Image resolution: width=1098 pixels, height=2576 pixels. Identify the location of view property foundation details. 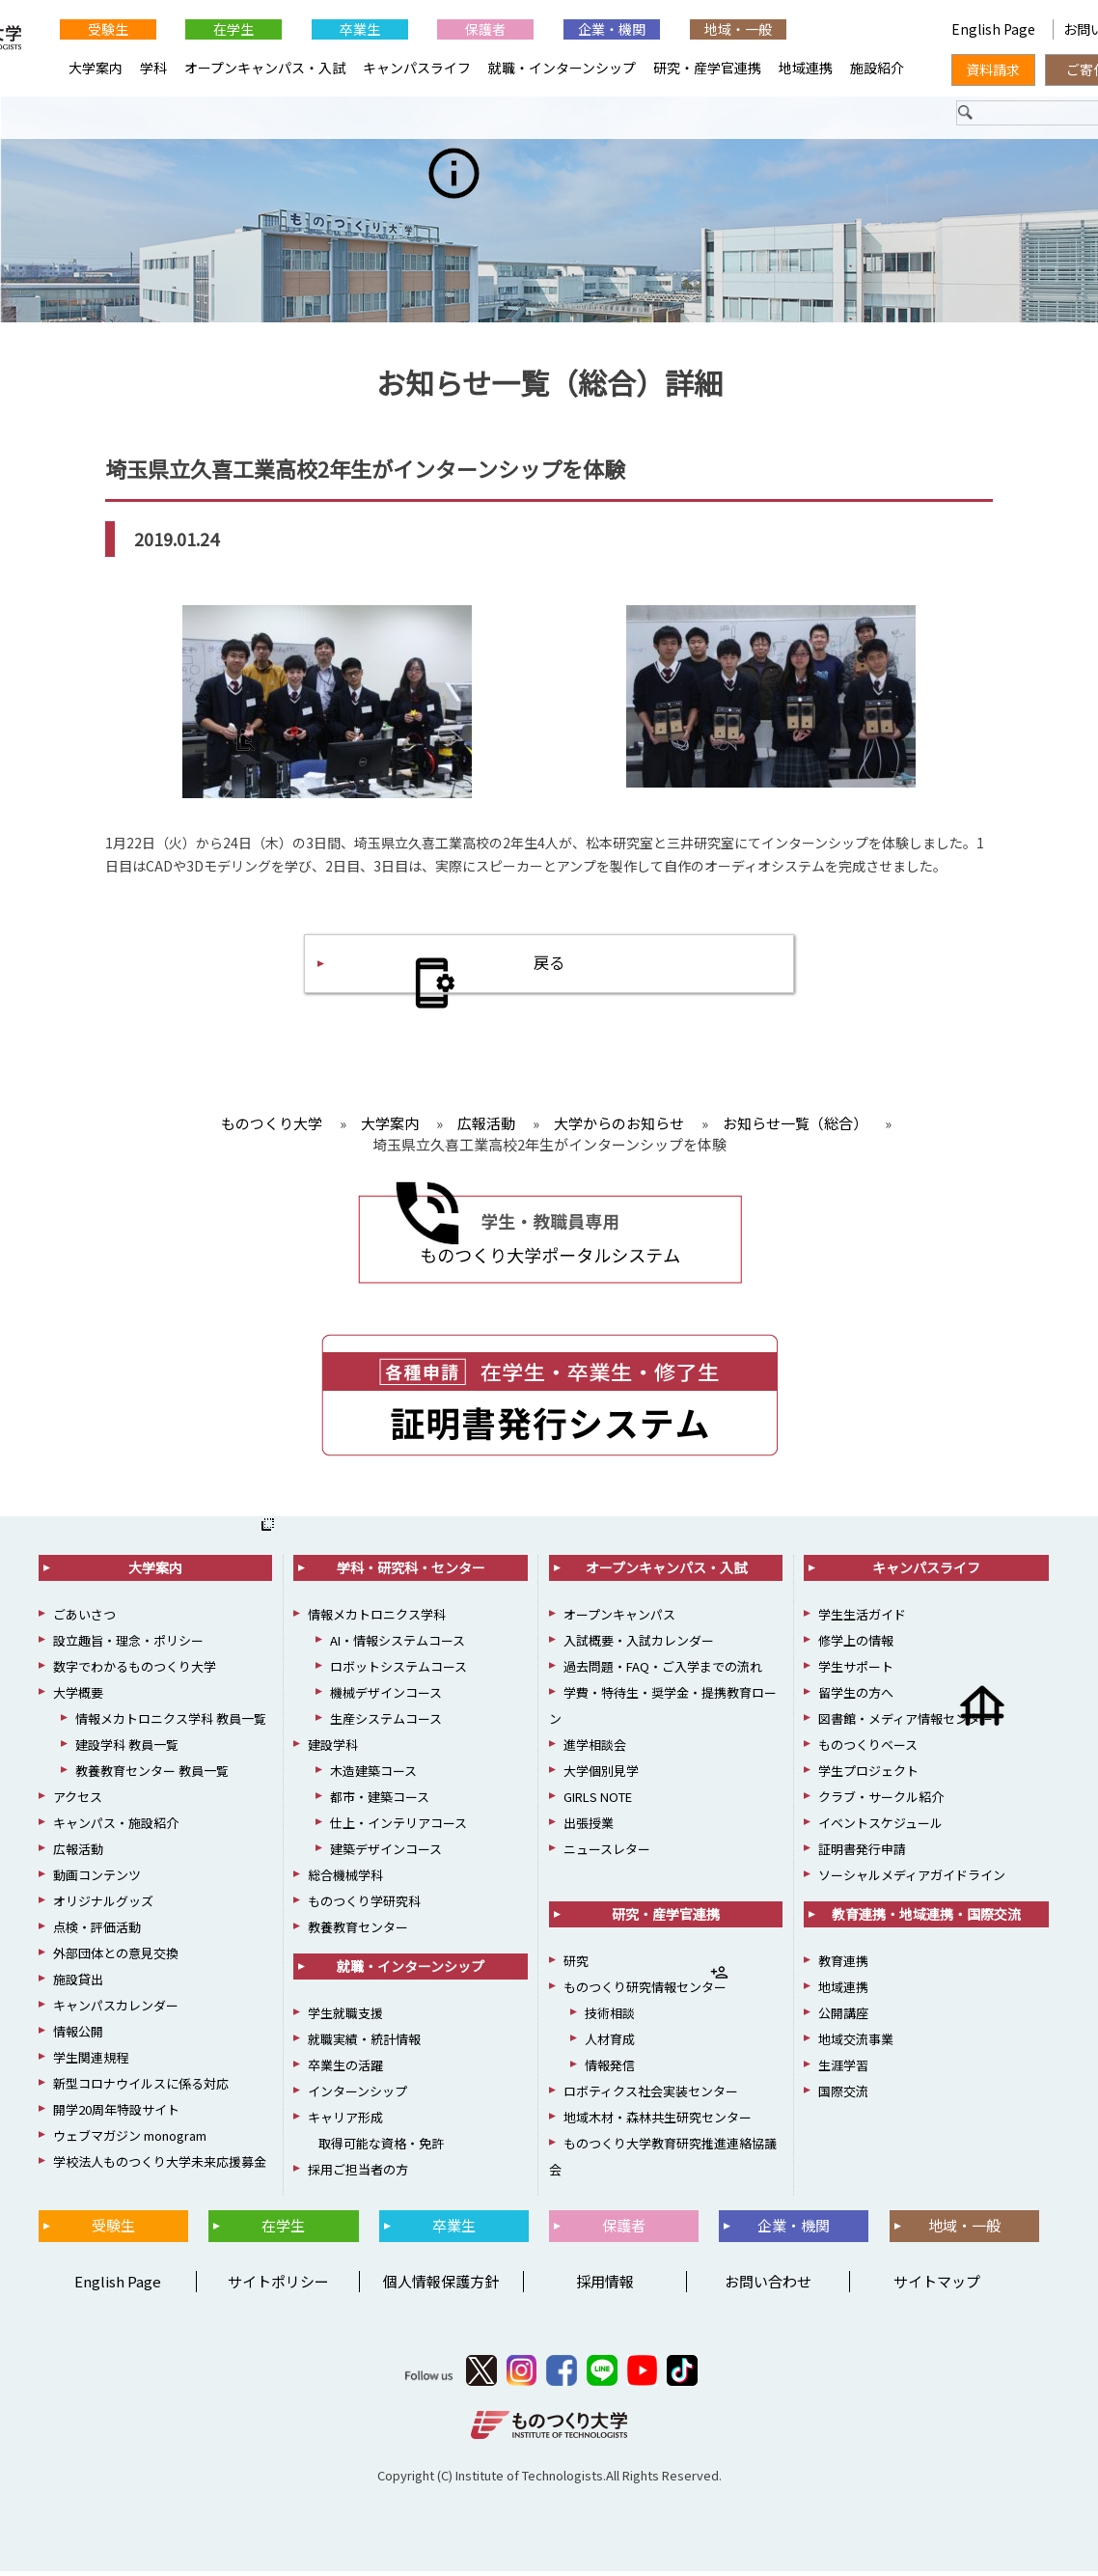
(982, 1706).